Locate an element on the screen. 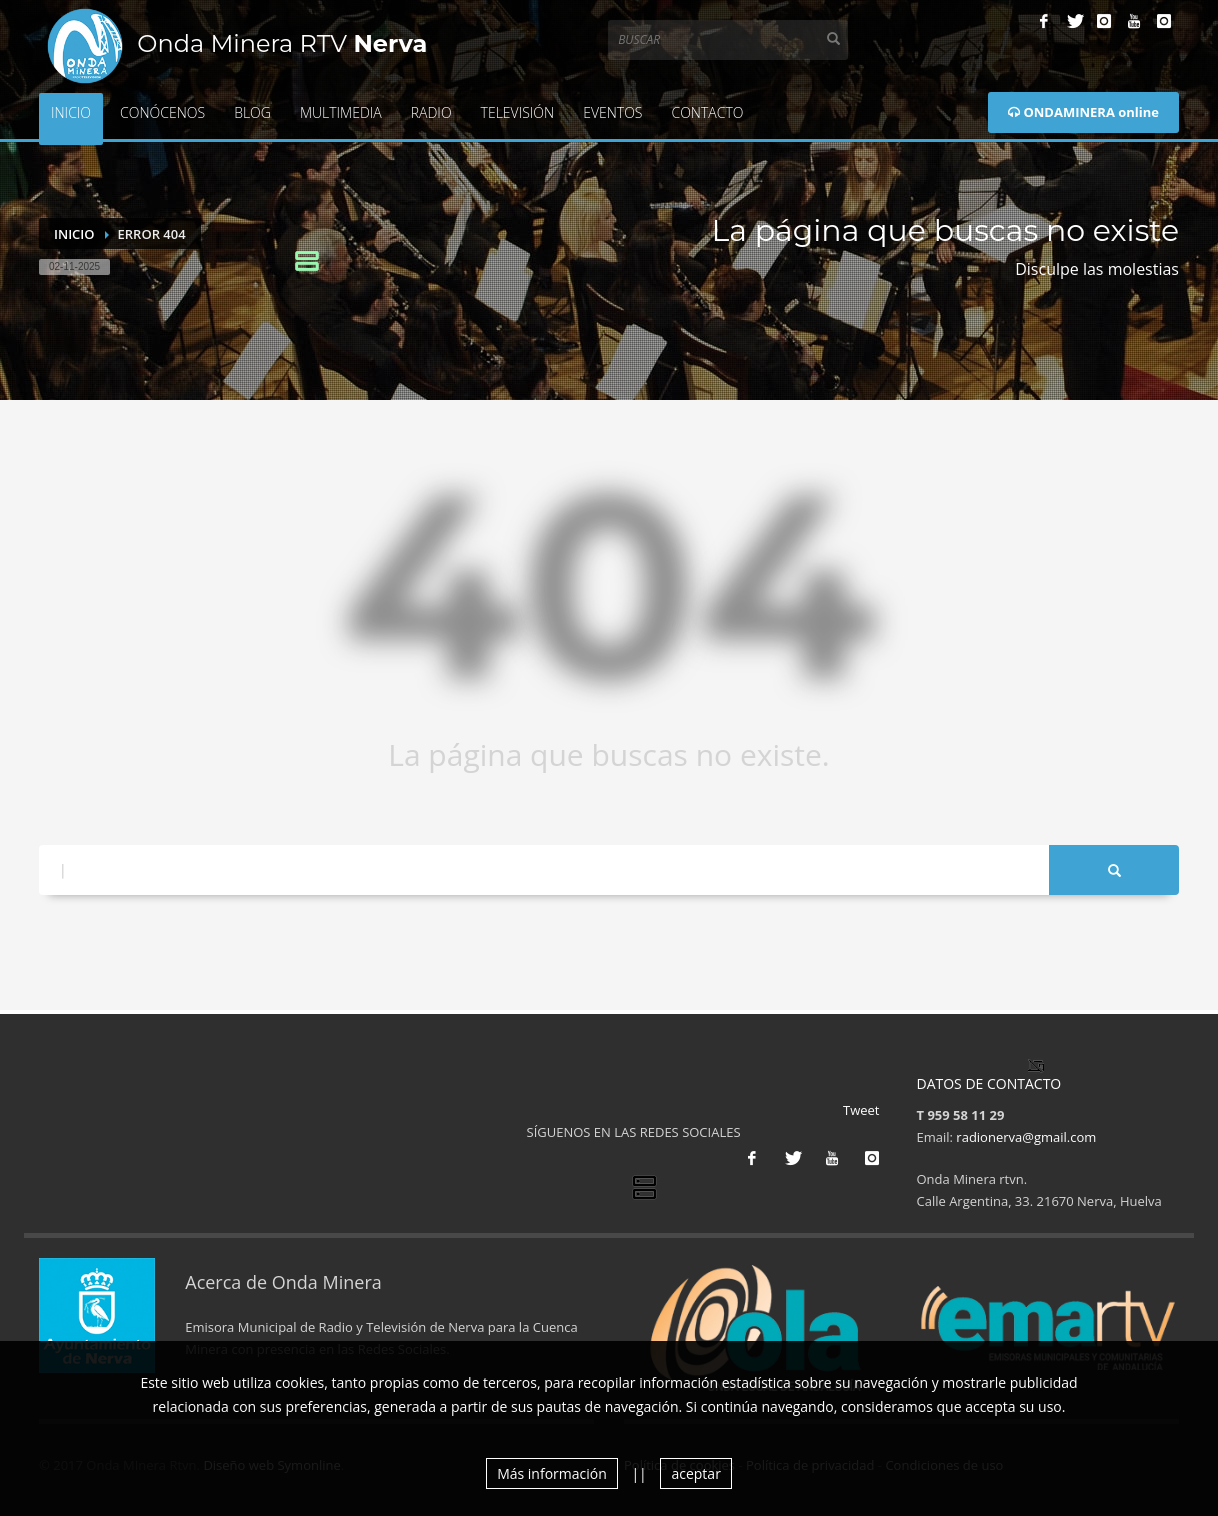  access server or DNS settings is located at coordinates (644, 1187).